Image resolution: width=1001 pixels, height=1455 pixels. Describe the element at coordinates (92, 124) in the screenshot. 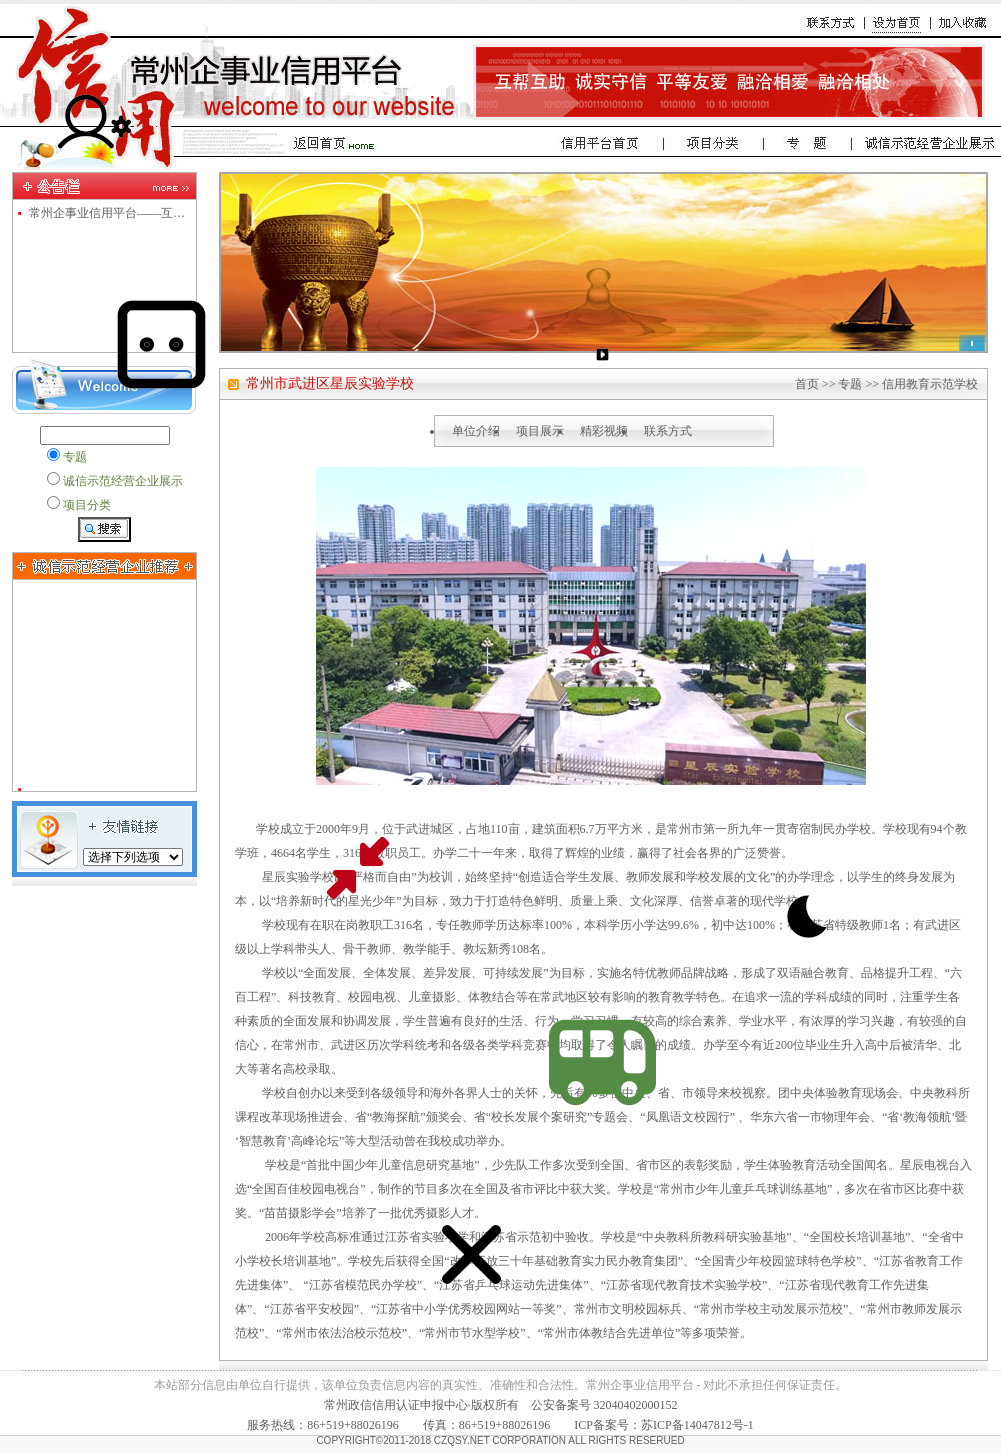

I see `access user settings` at that location.